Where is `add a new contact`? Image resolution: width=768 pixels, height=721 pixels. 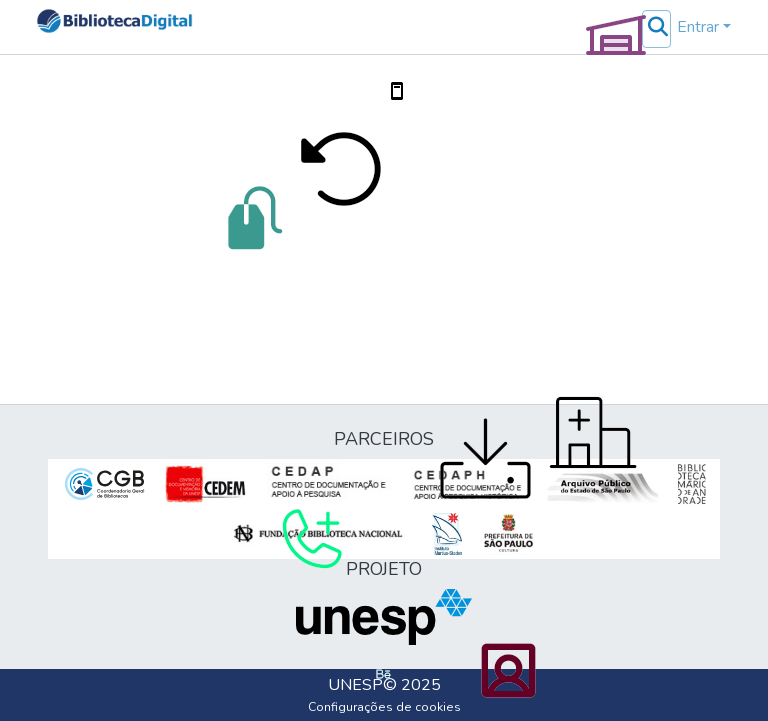 add a new contact is located at coordinates (313, 537).